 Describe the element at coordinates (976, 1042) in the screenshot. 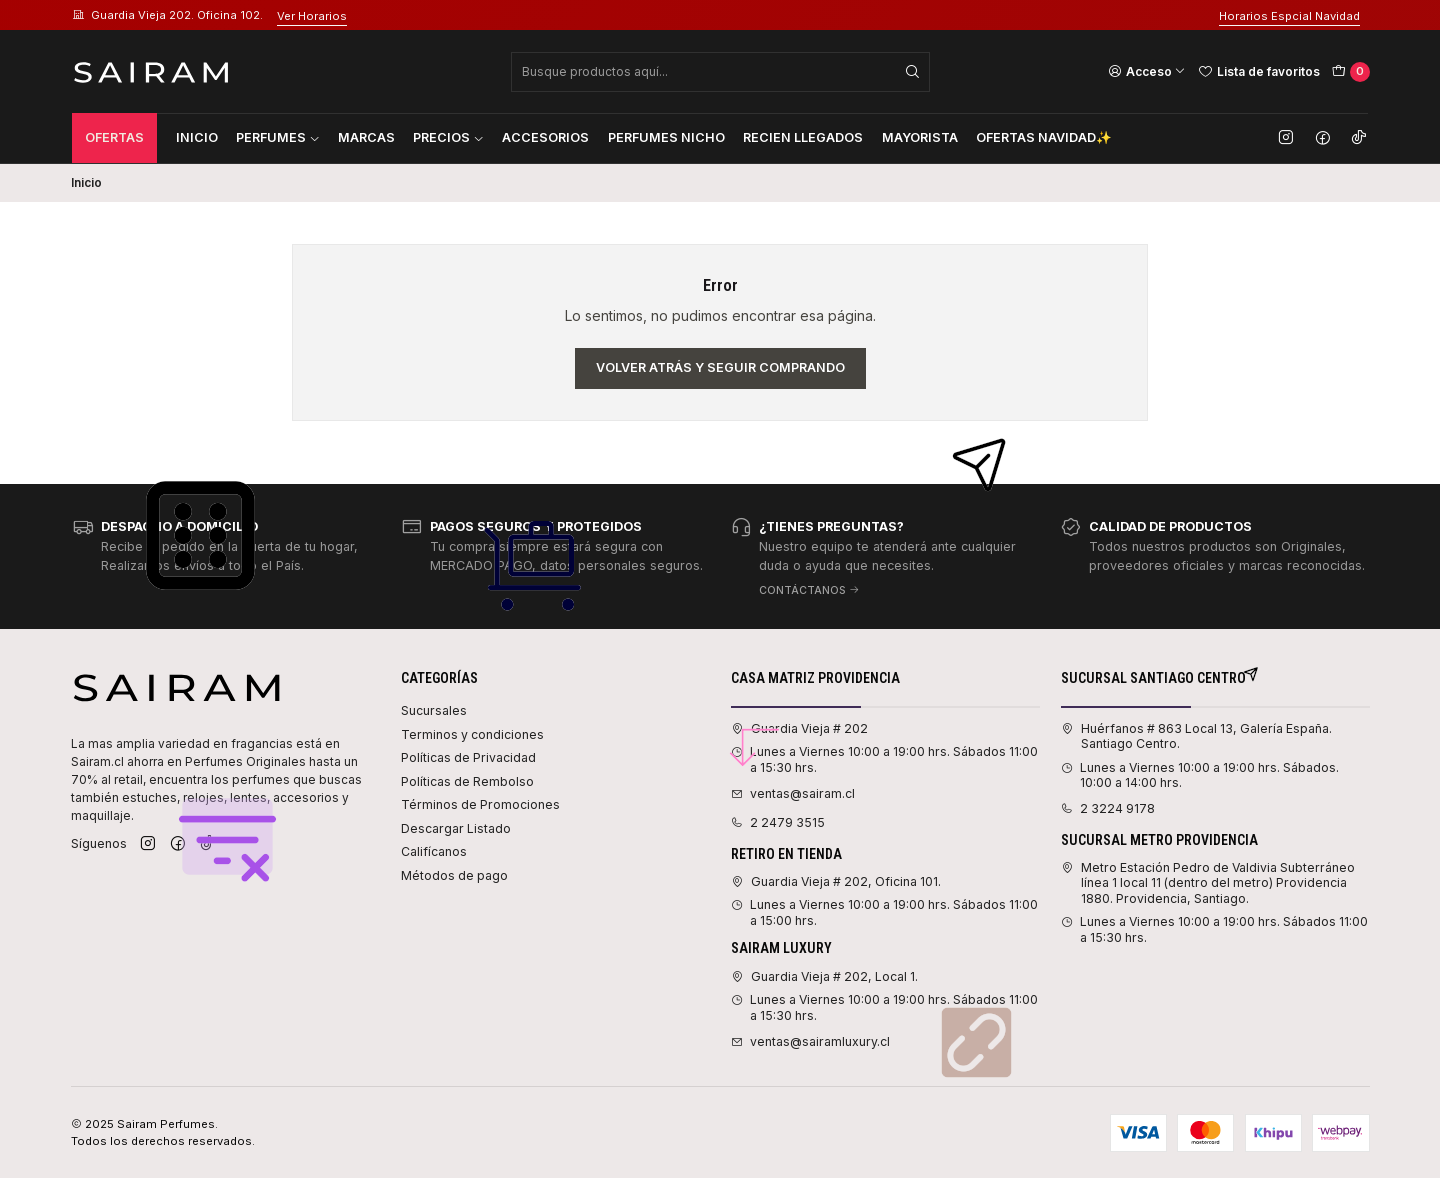

I see `unlink or break a connection` at that location.